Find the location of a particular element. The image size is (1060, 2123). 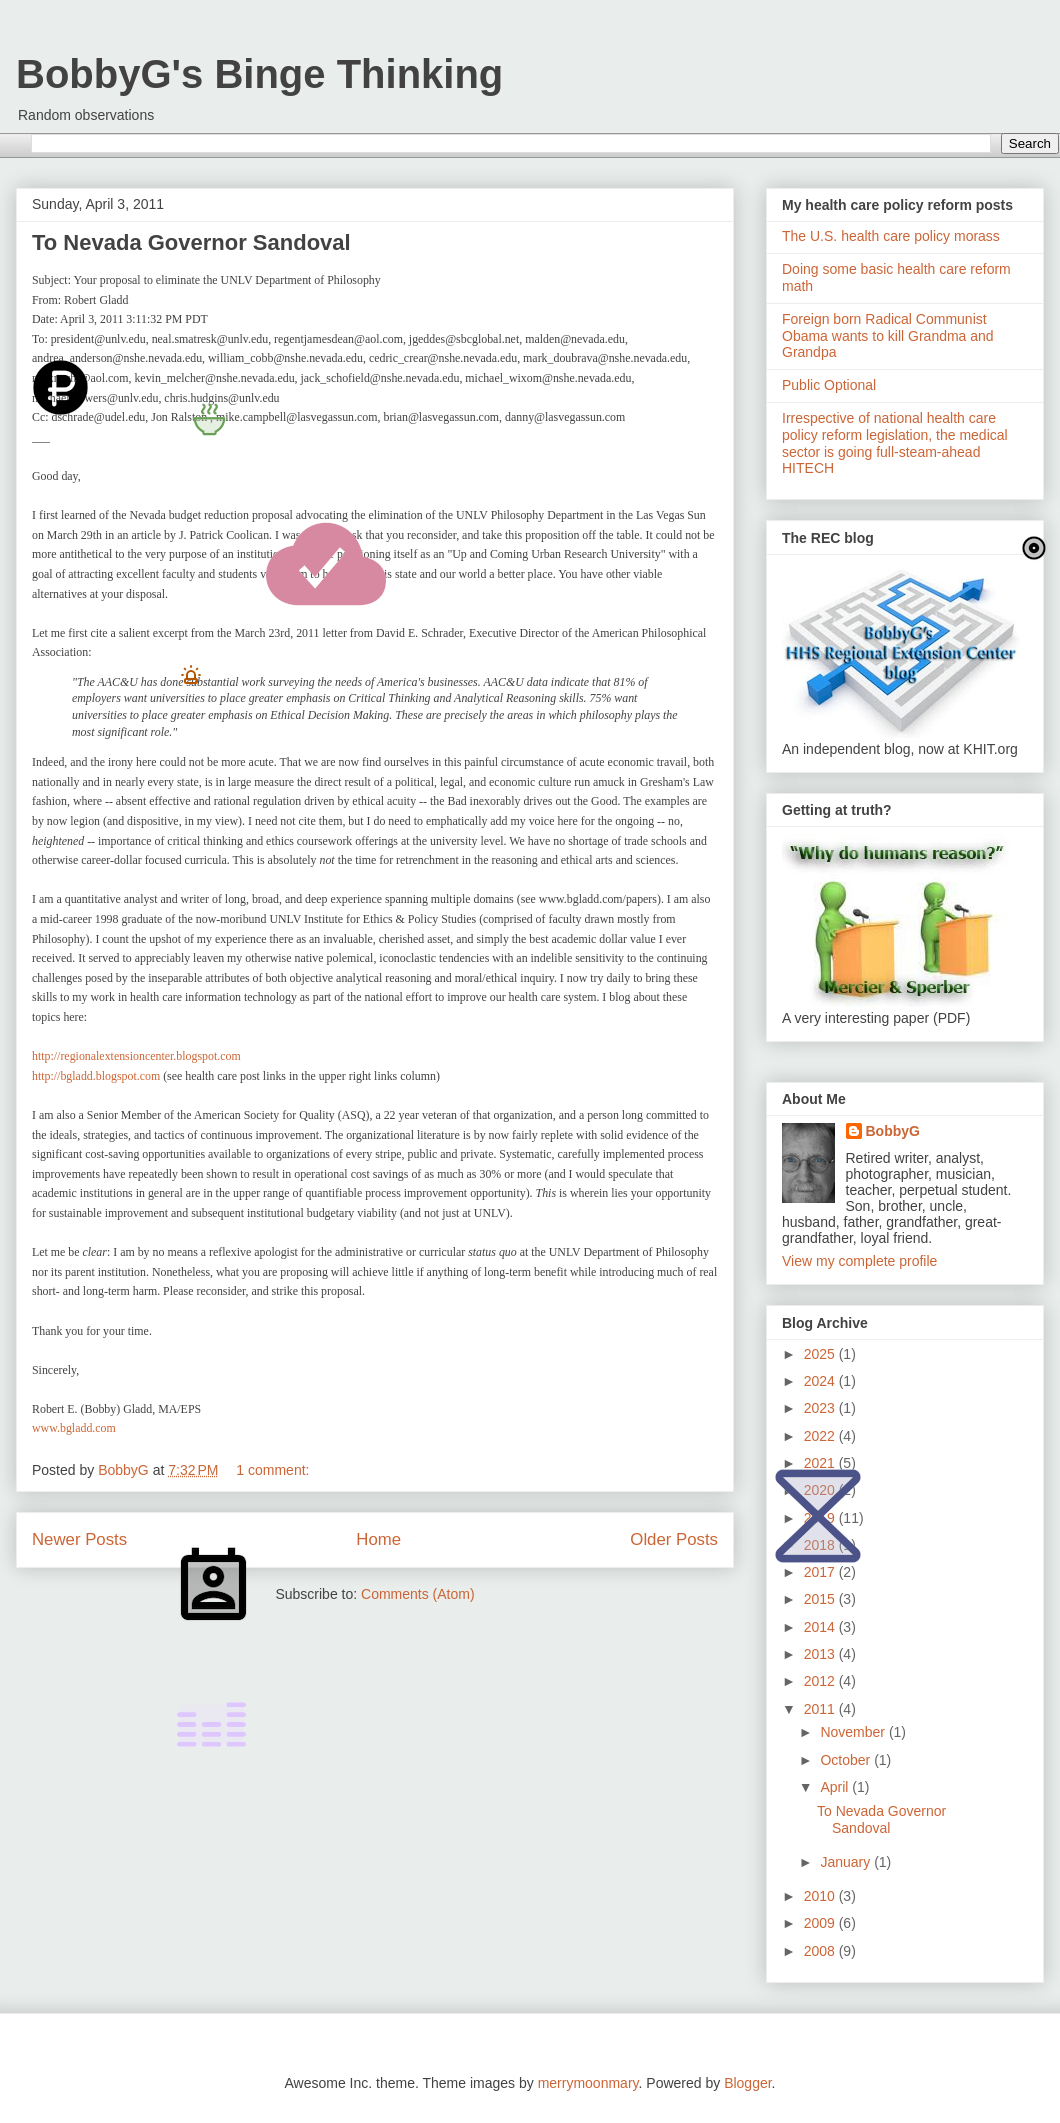

browse music albums is located at coordinates (1034, 548).